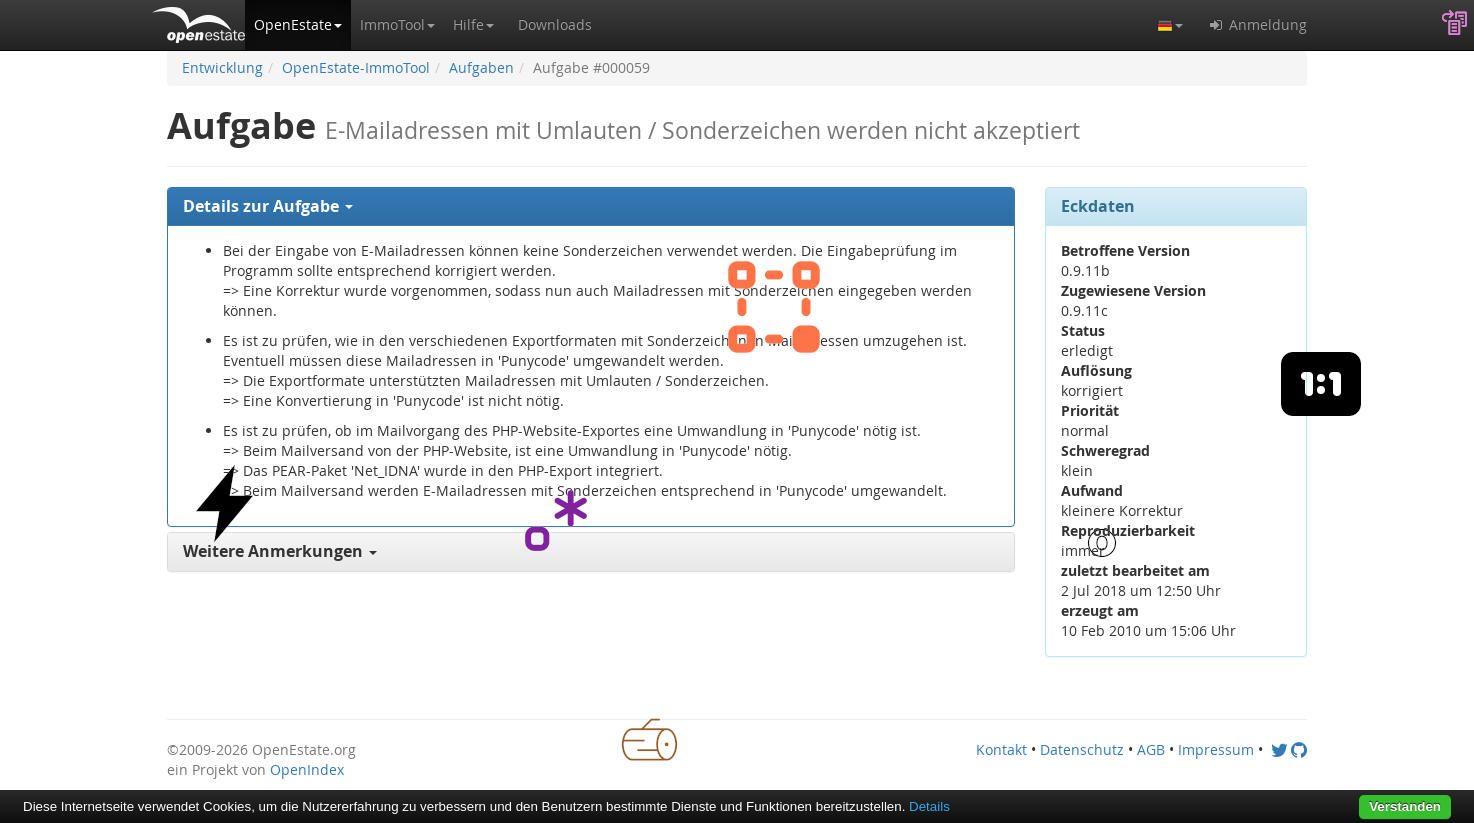  What do you see at coordinates (649, 742) in the screenshot?
I see `view activity log or event history` at bounding box center [649, 742].